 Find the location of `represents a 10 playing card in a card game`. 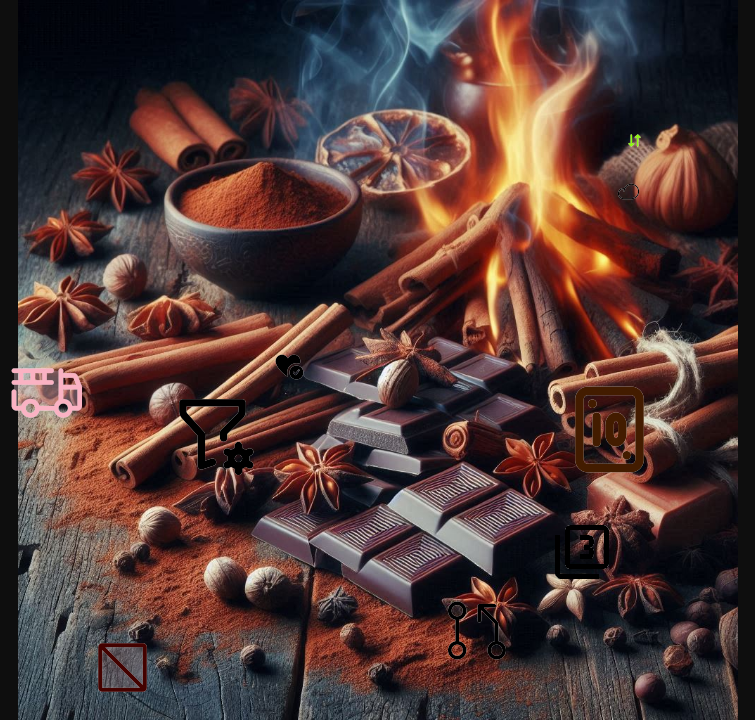

represents a 10 playing card in a card game is located at coordinates (609, 429).